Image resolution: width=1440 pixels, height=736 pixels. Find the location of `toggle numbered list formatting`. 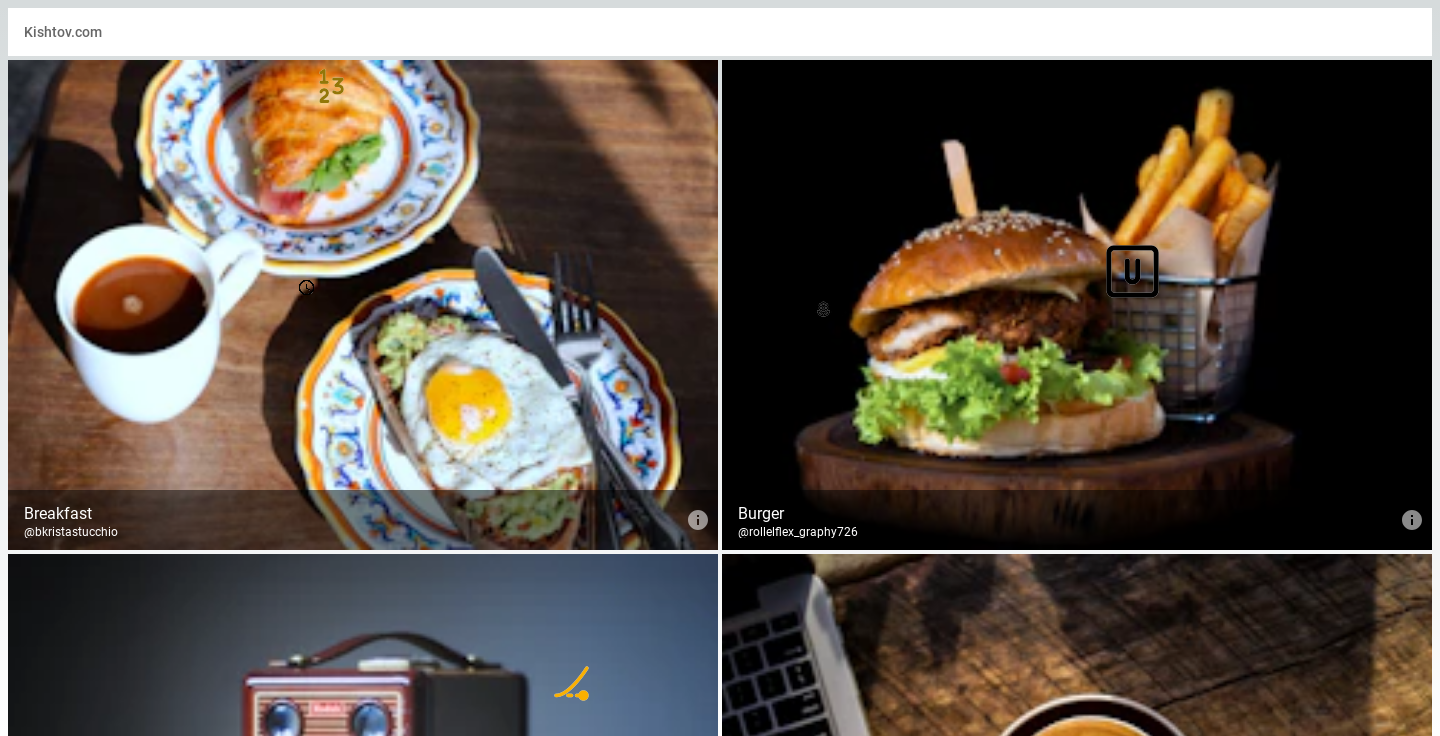

toggle numbered list formatting is located at coordinates (330, 86).